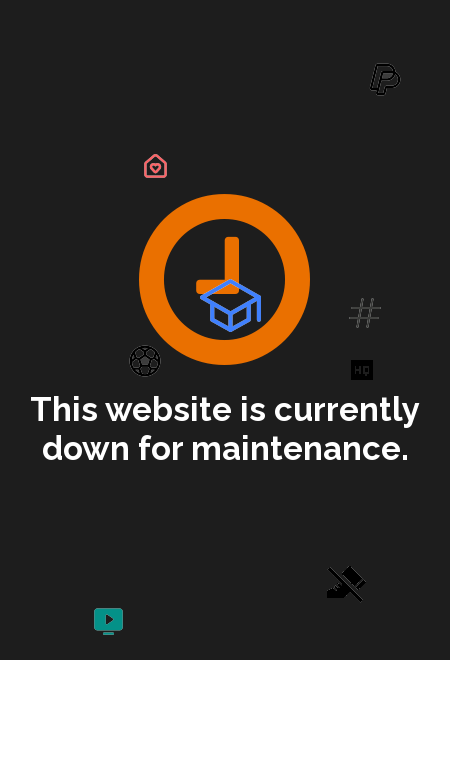 Image resolution: width=450 pixels, height=780 pixels. Describe the element at coordinates (230, 305) in the screenshot. I see `access education or learning content` at that location.